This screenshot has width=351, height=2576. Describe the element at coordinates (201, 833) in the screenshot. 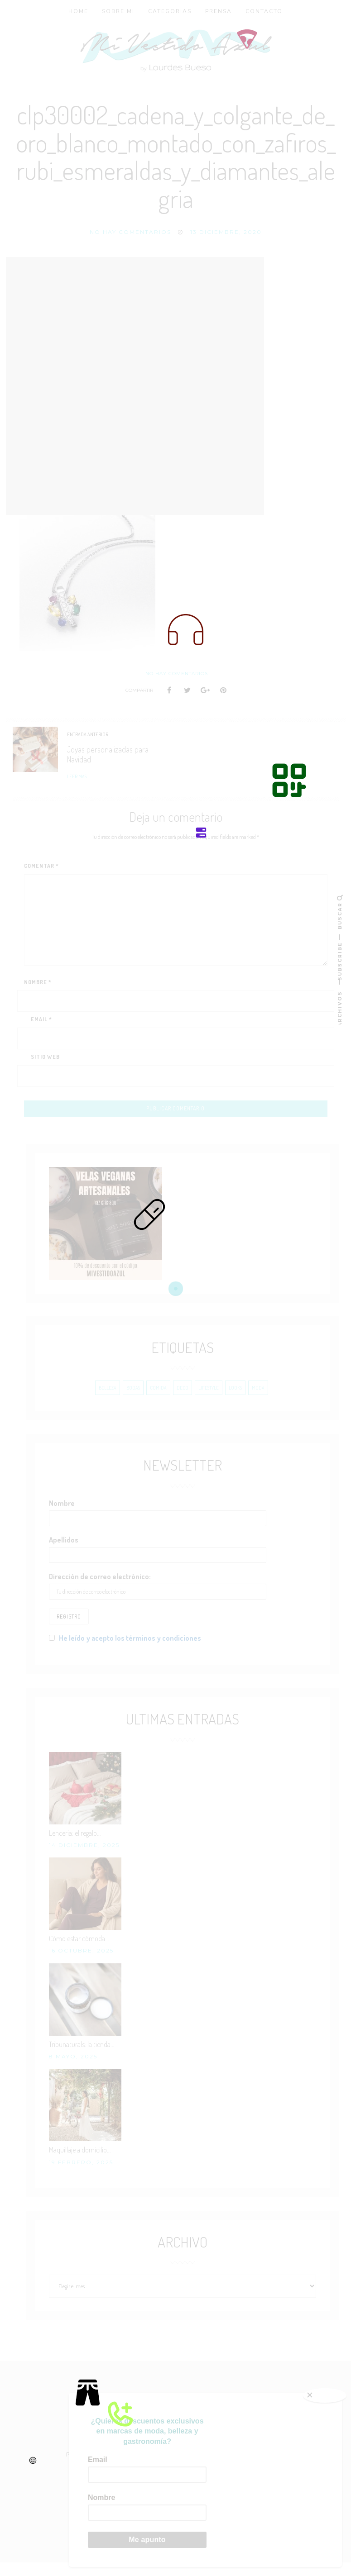

I see `view task or download progress` at that location.